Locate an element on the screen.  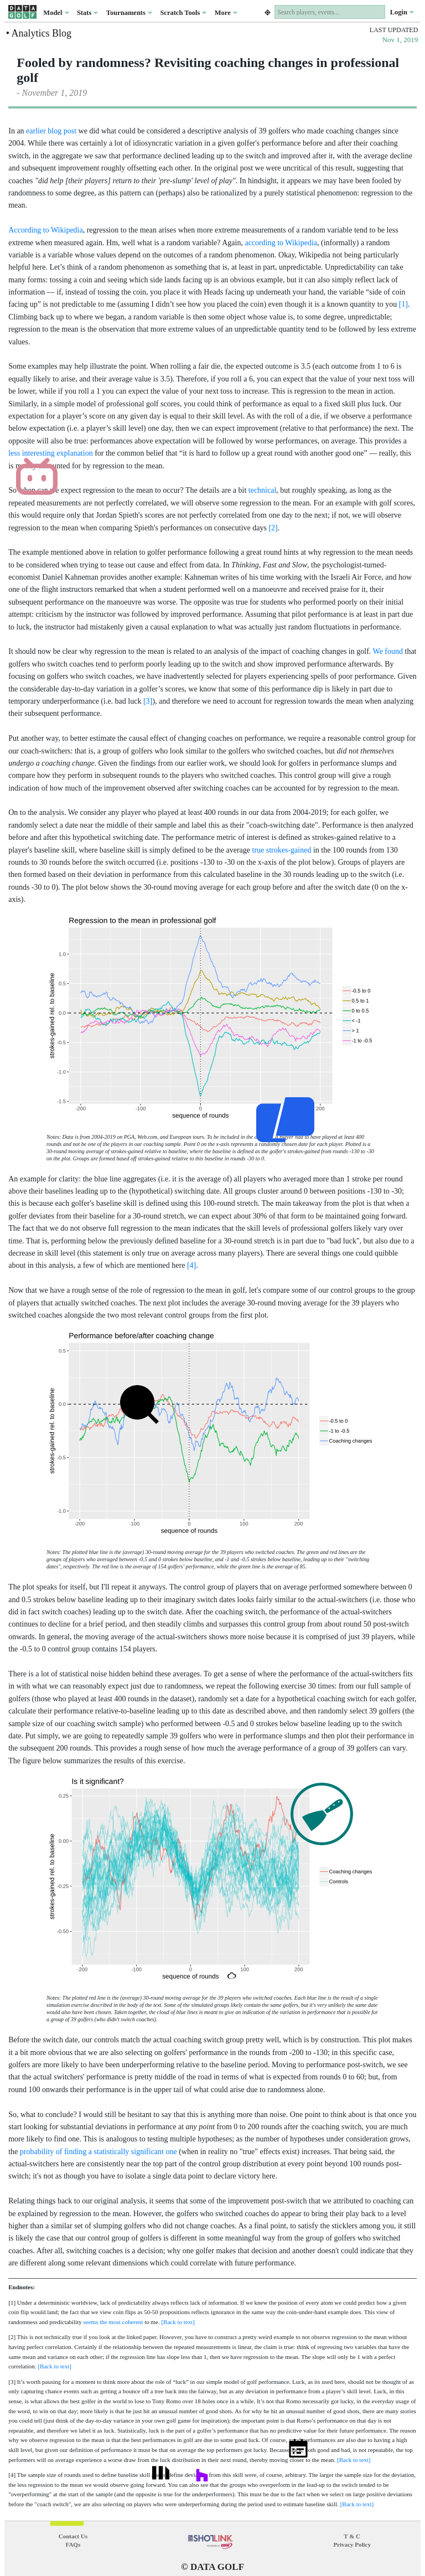
open the warp terminal application is located at coordinates (285, 1119).